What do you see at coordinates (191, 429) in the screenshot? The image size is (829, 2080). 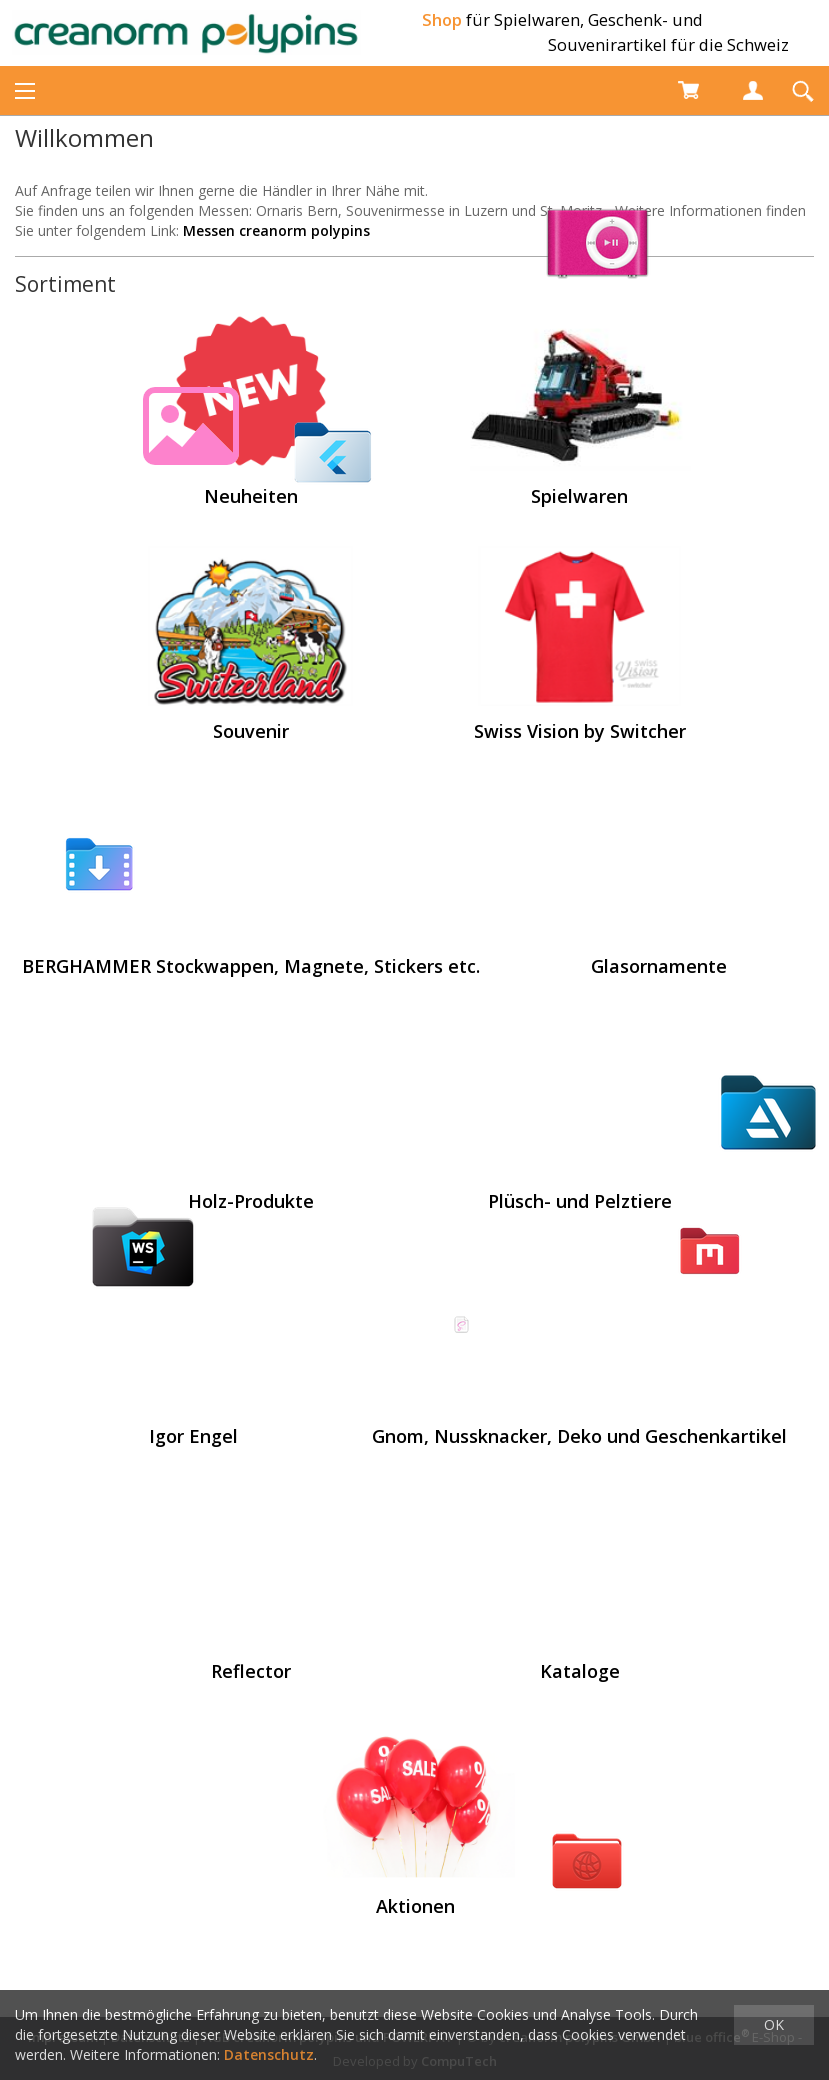 I see `preview image or photo settings` at bounding box center [191, 429].